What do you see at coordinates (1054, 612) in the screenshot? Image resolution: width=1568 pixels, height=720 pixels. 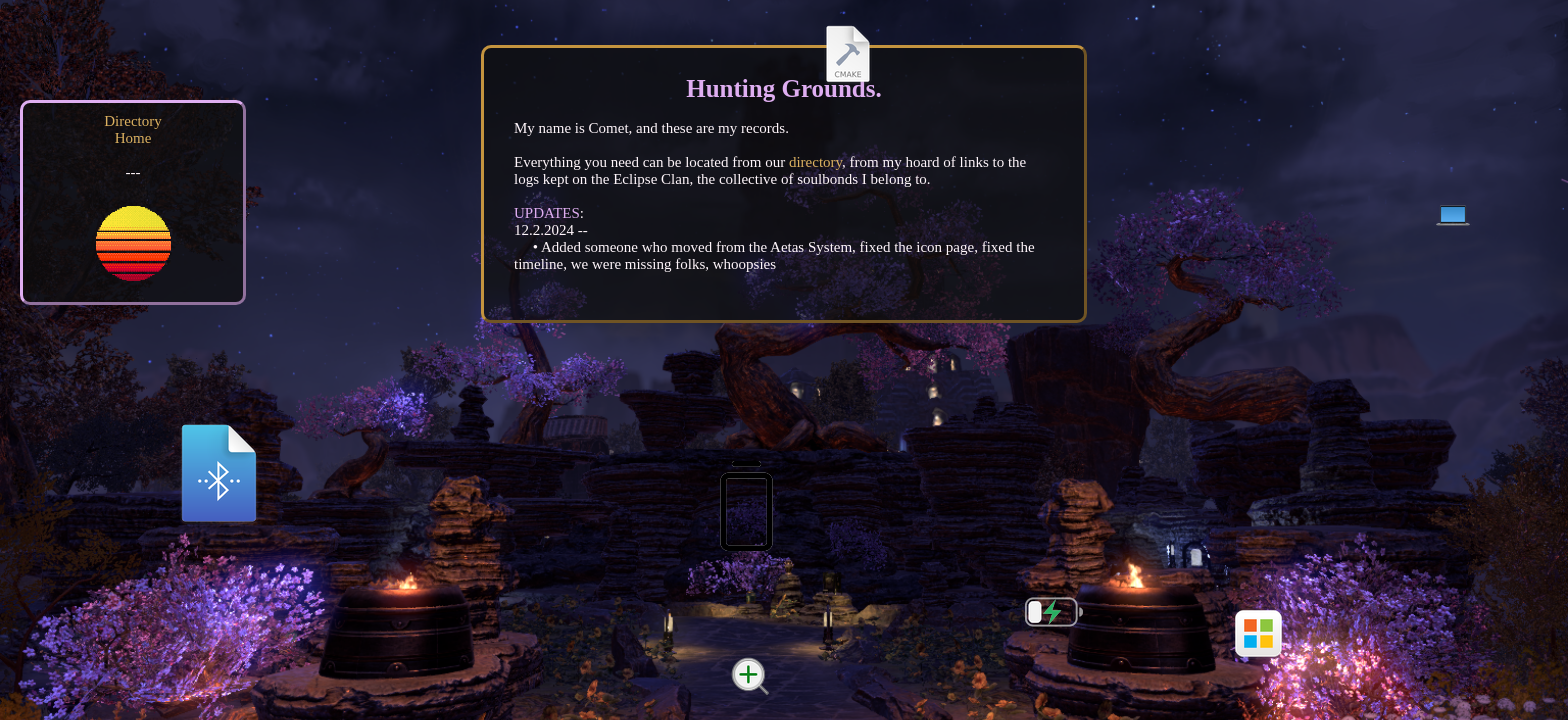 I see `indicates battery is charging at 20% capacity` at bounding box center [1054, 612].